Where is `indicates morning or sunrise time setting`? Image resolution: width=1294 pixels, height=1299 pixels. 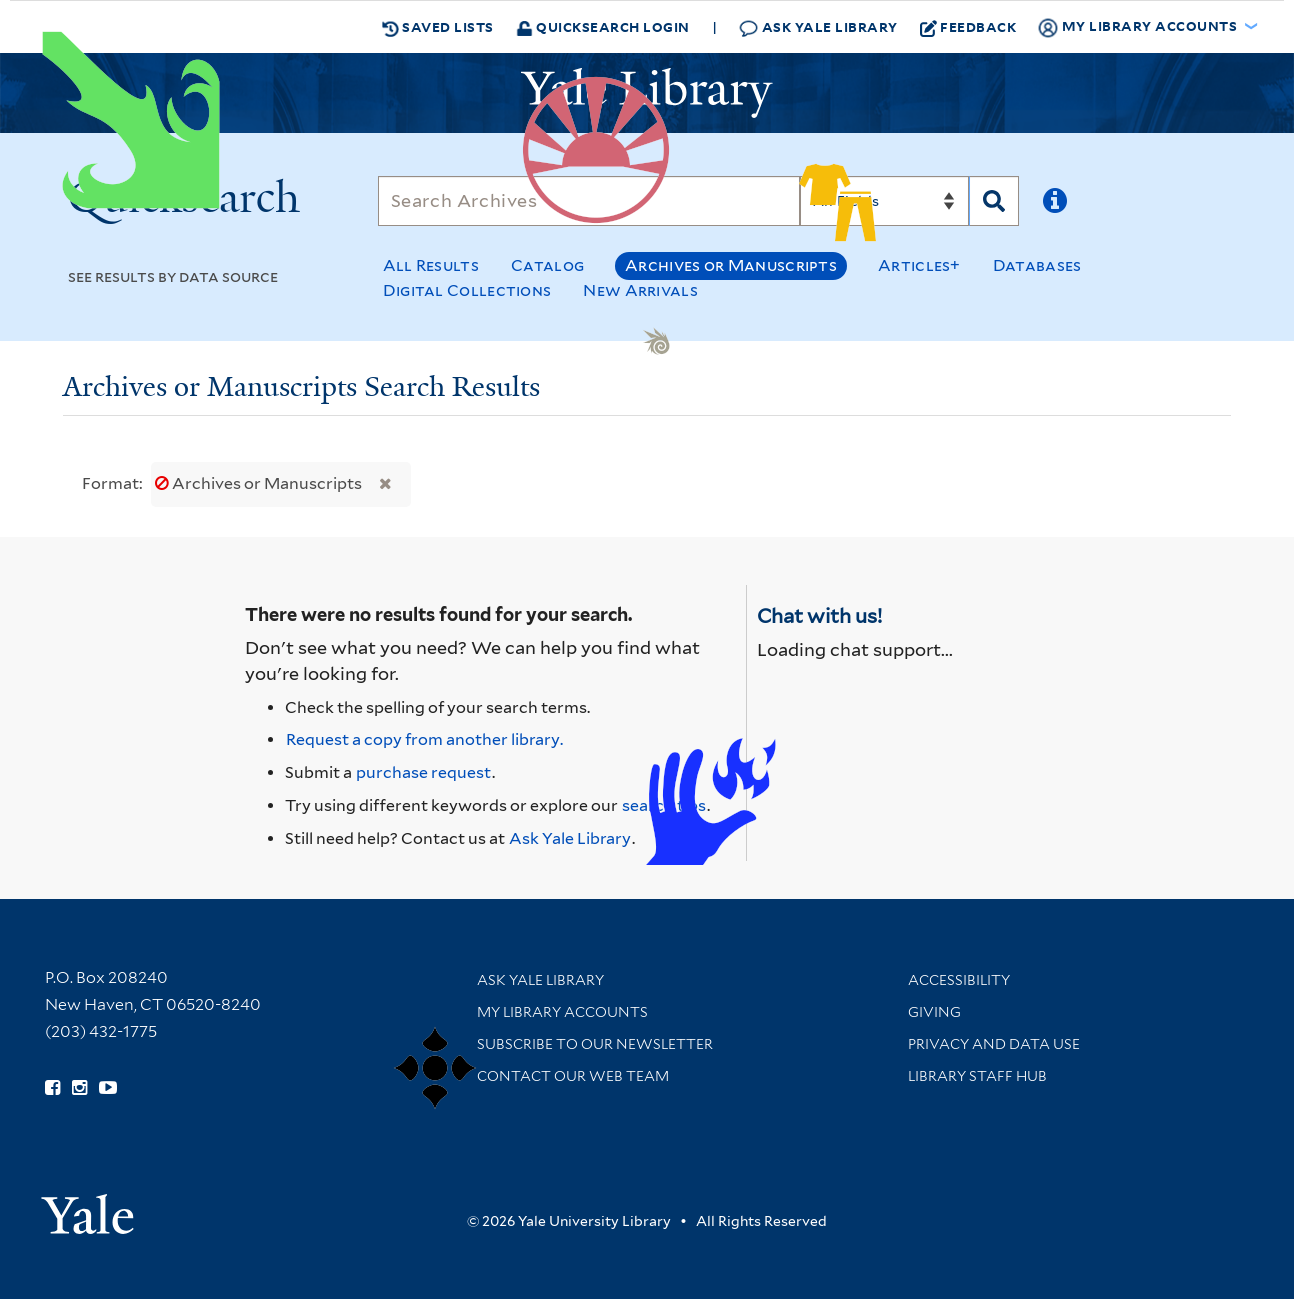
indicates morning or sunrise time setting is located at coordinates (595, 150).